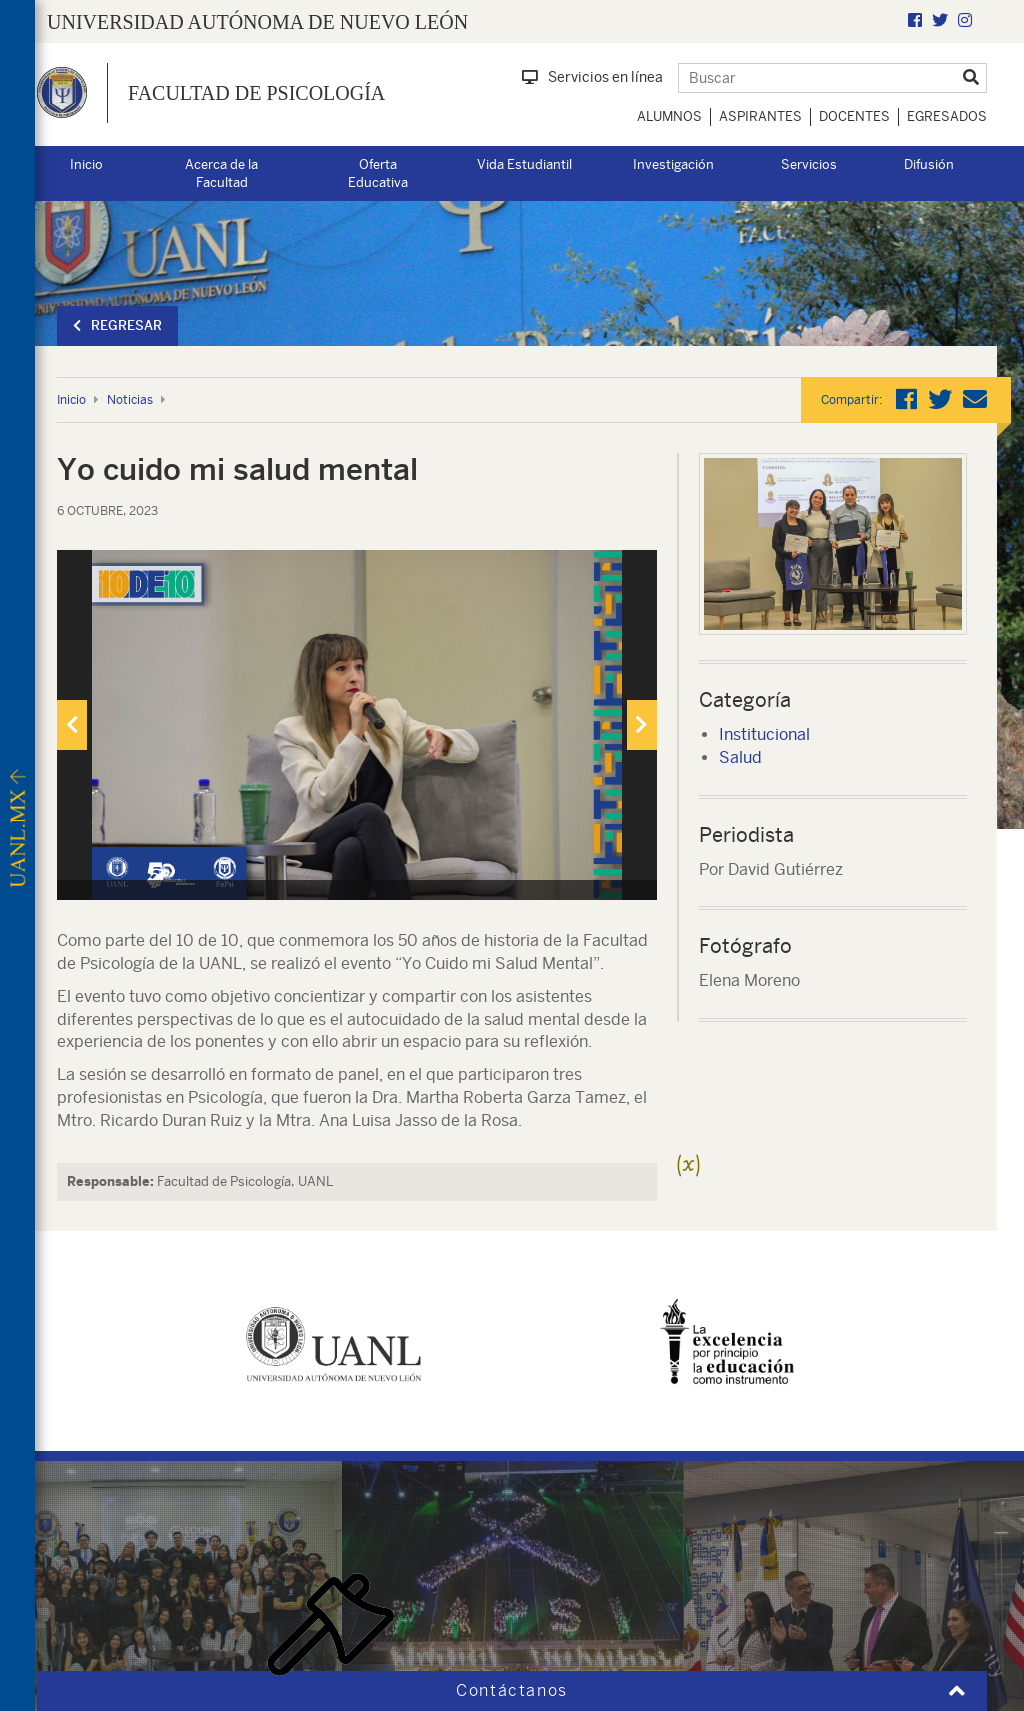  I want to click on tool or equipment category, so click(330, 1628).